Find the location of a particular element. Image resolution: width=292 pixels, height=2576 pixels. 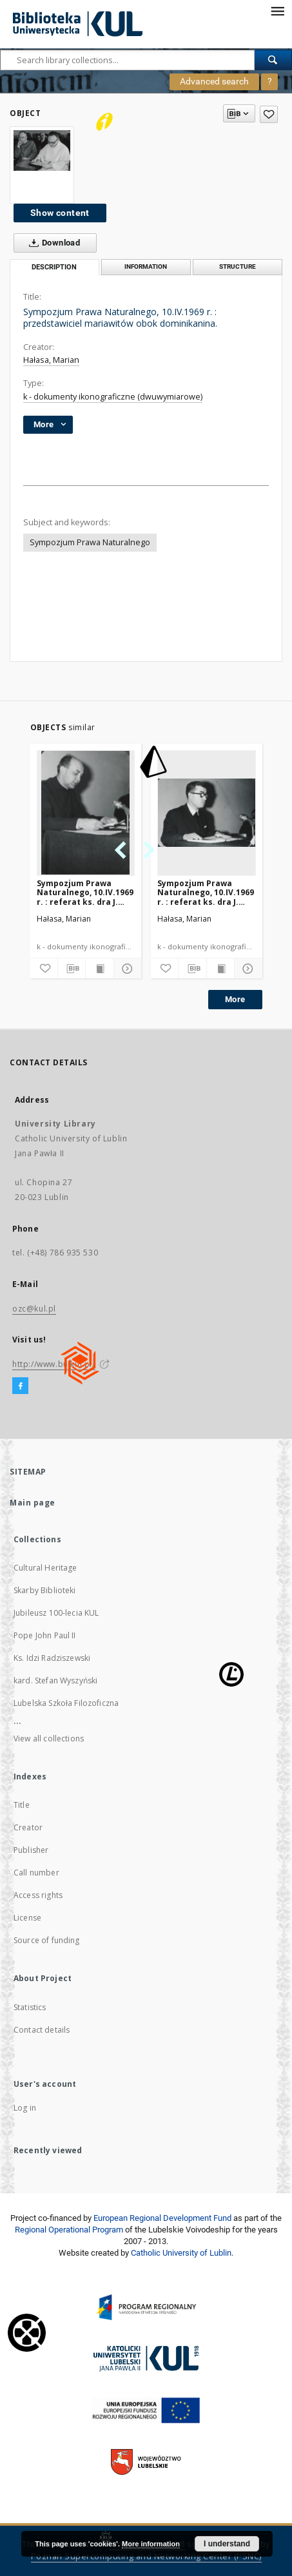

linux professional institute logo is located at coordinates (231, 1674).